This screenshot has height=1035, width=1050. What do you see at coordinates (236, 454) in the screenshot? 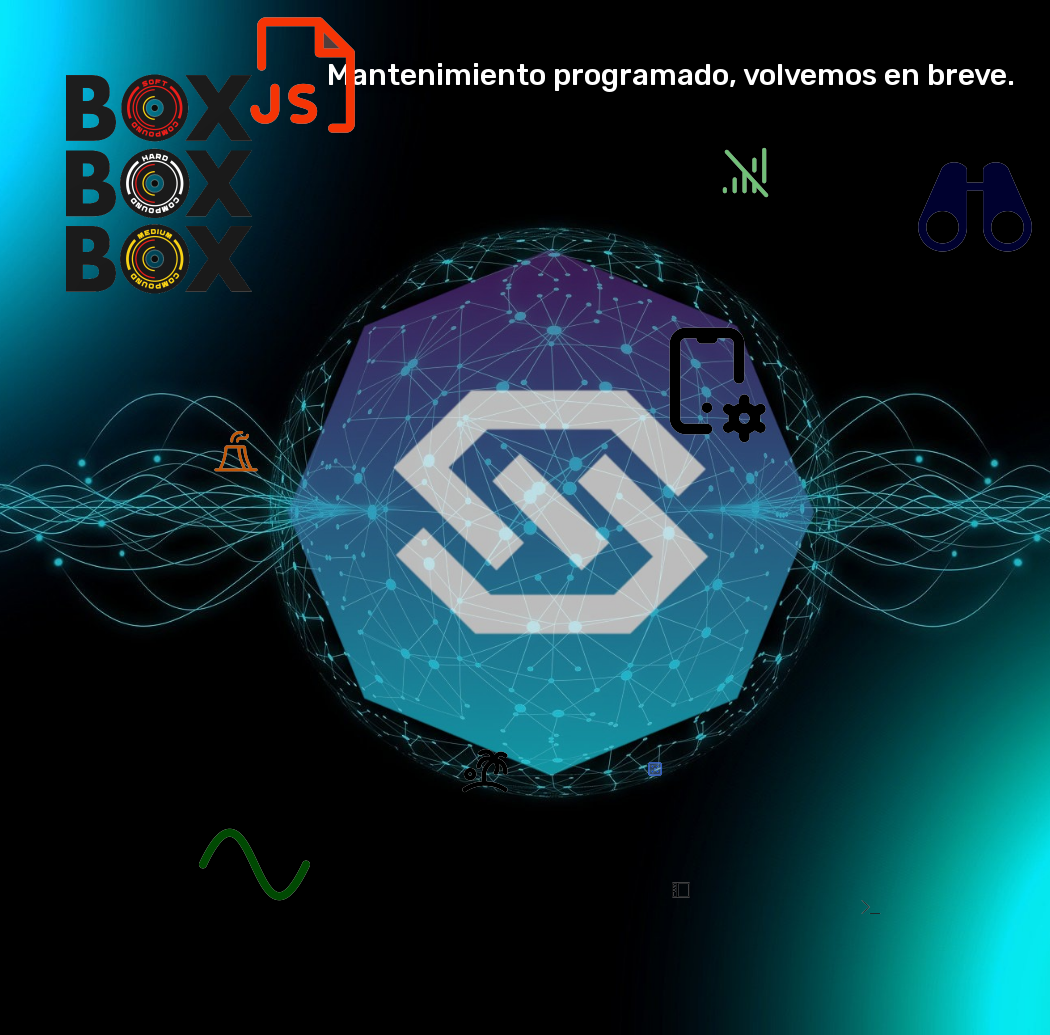
I see `indicates nuclear power or energy facility` at bounding box center [236, 454].